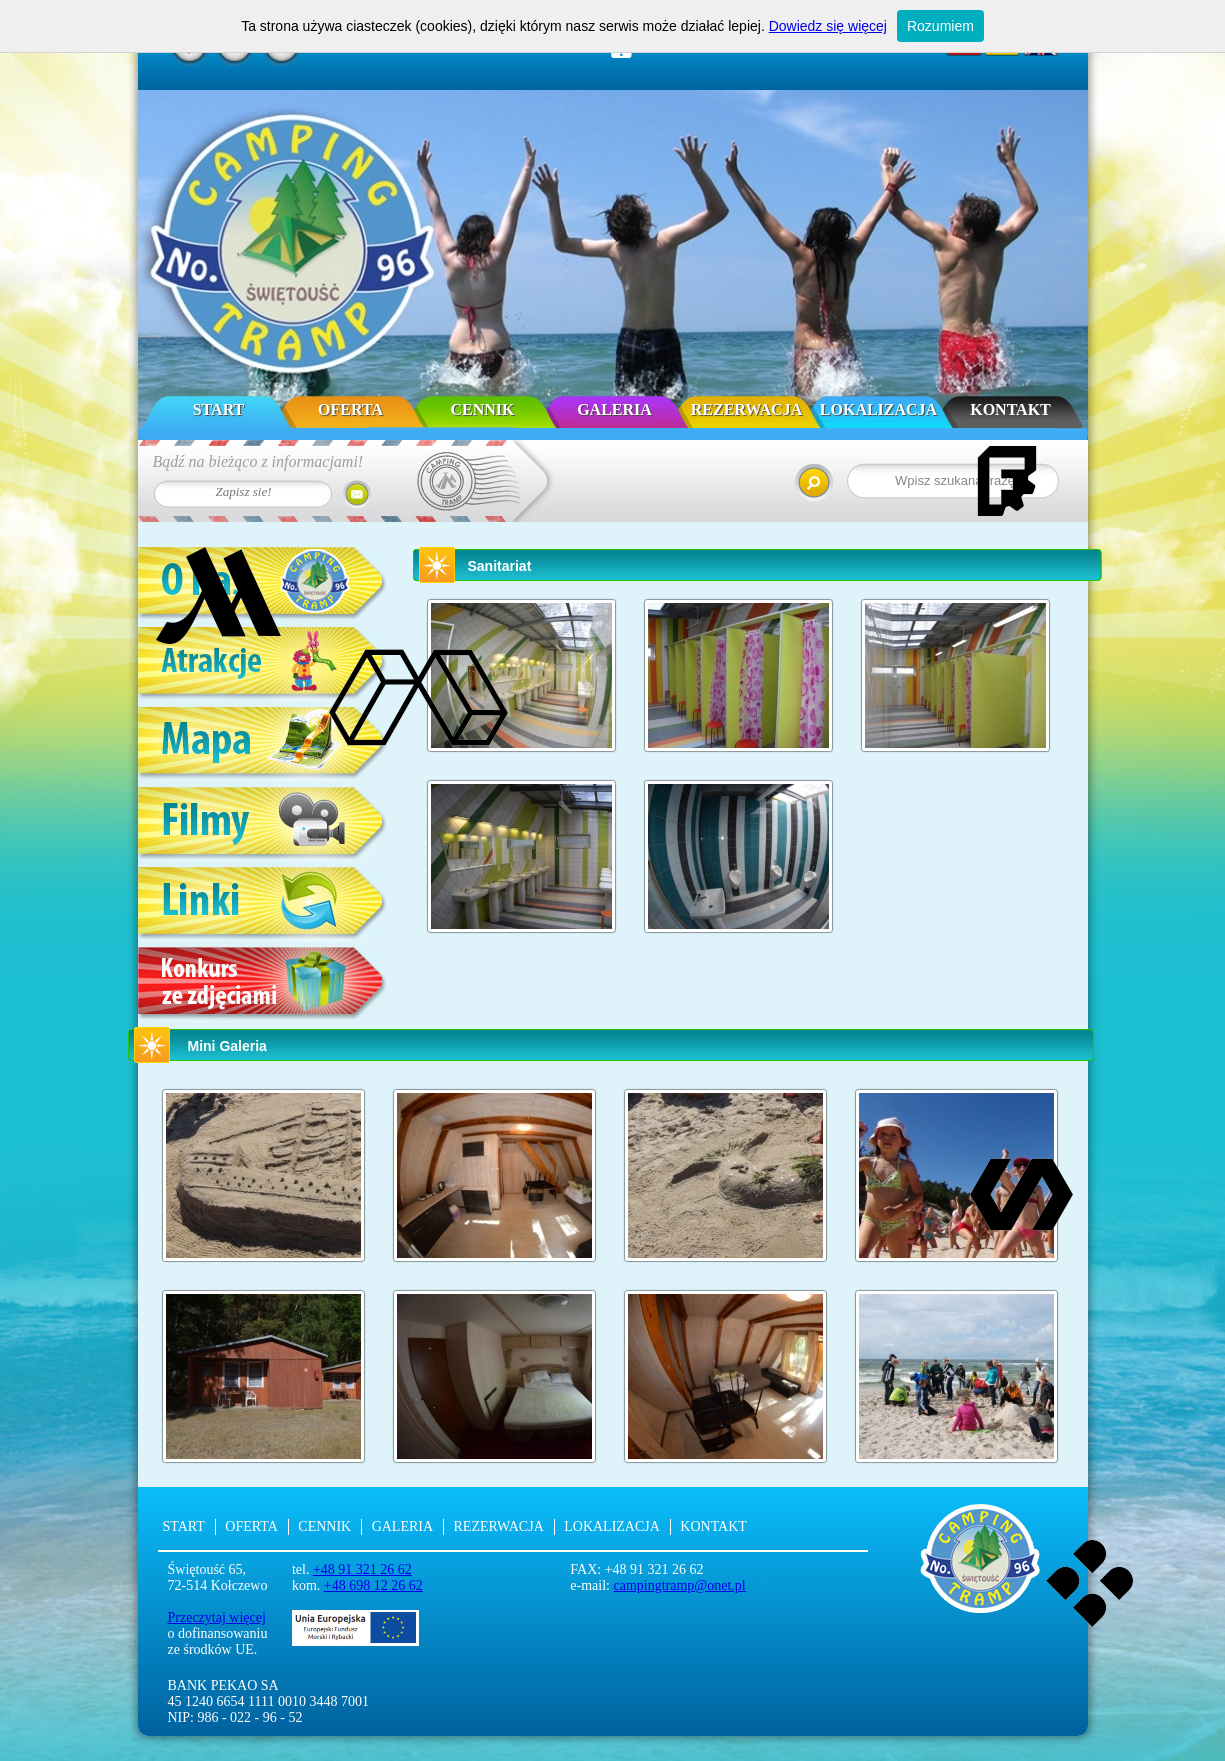  Describe the element at coordinates (1021, 1194) in the screenshot. I see `polymer project logo` at that location.